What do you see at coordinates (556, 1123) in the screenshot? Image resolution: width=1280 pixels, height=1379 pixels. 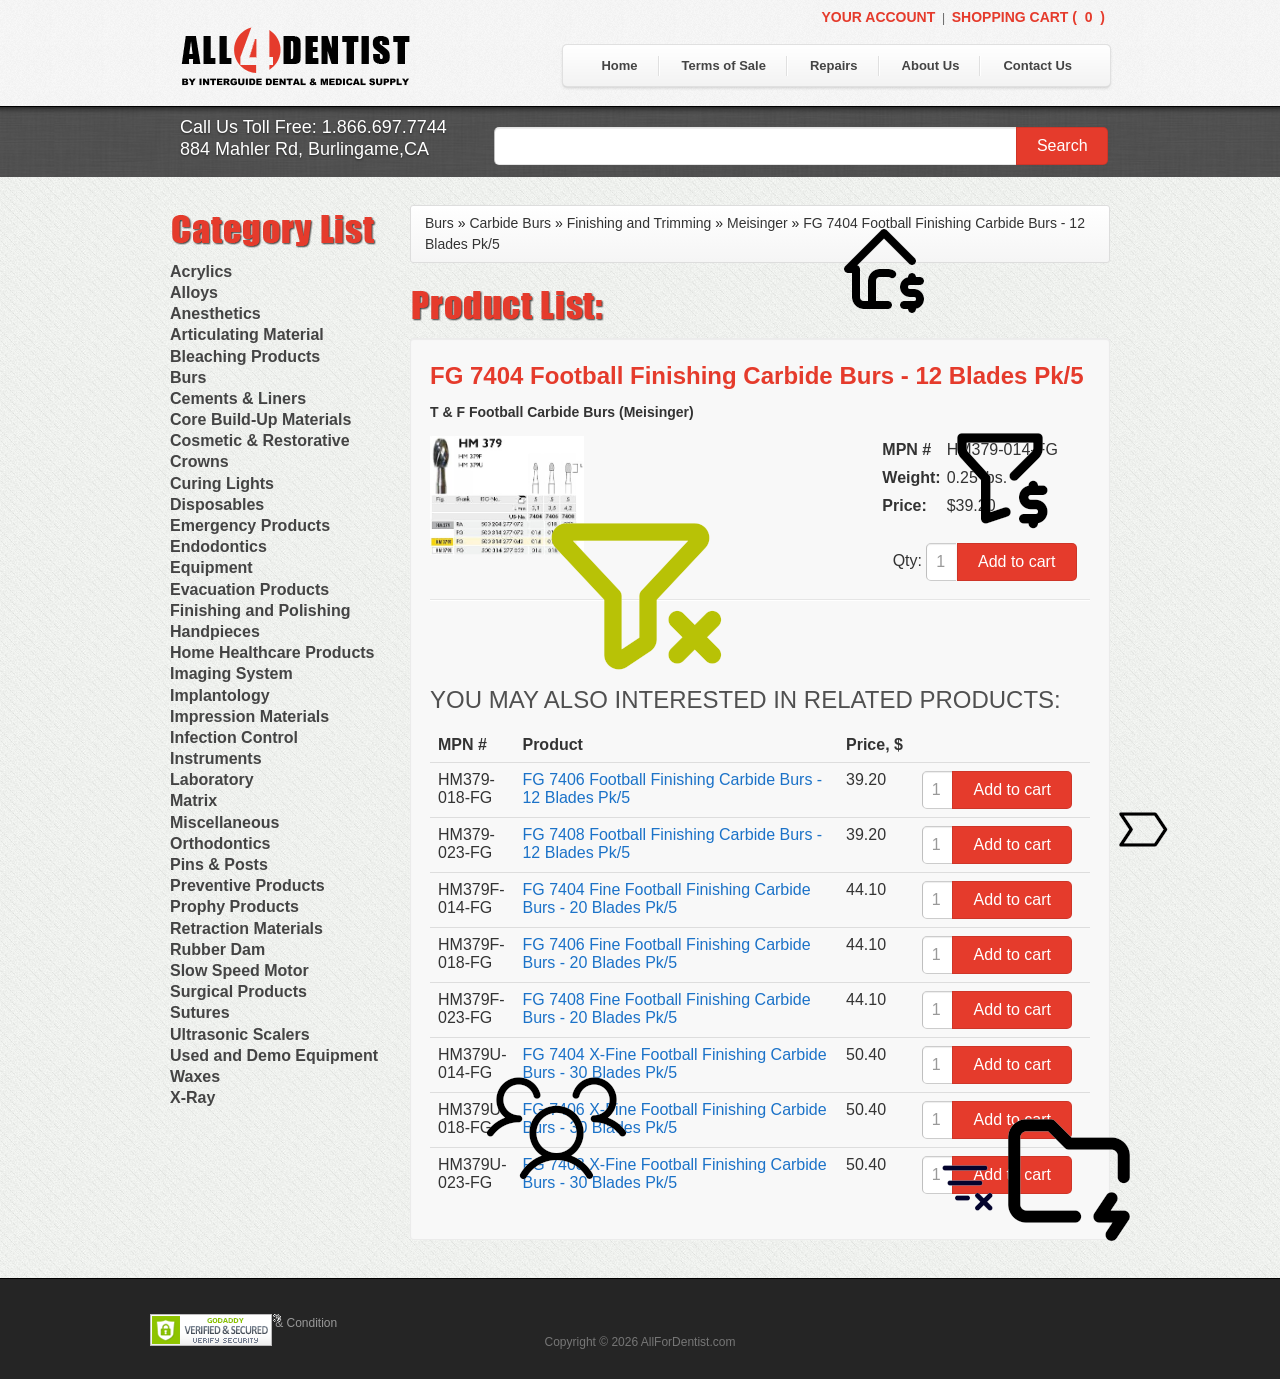 I see `view group or team members` at bounding box center [556, 1123].